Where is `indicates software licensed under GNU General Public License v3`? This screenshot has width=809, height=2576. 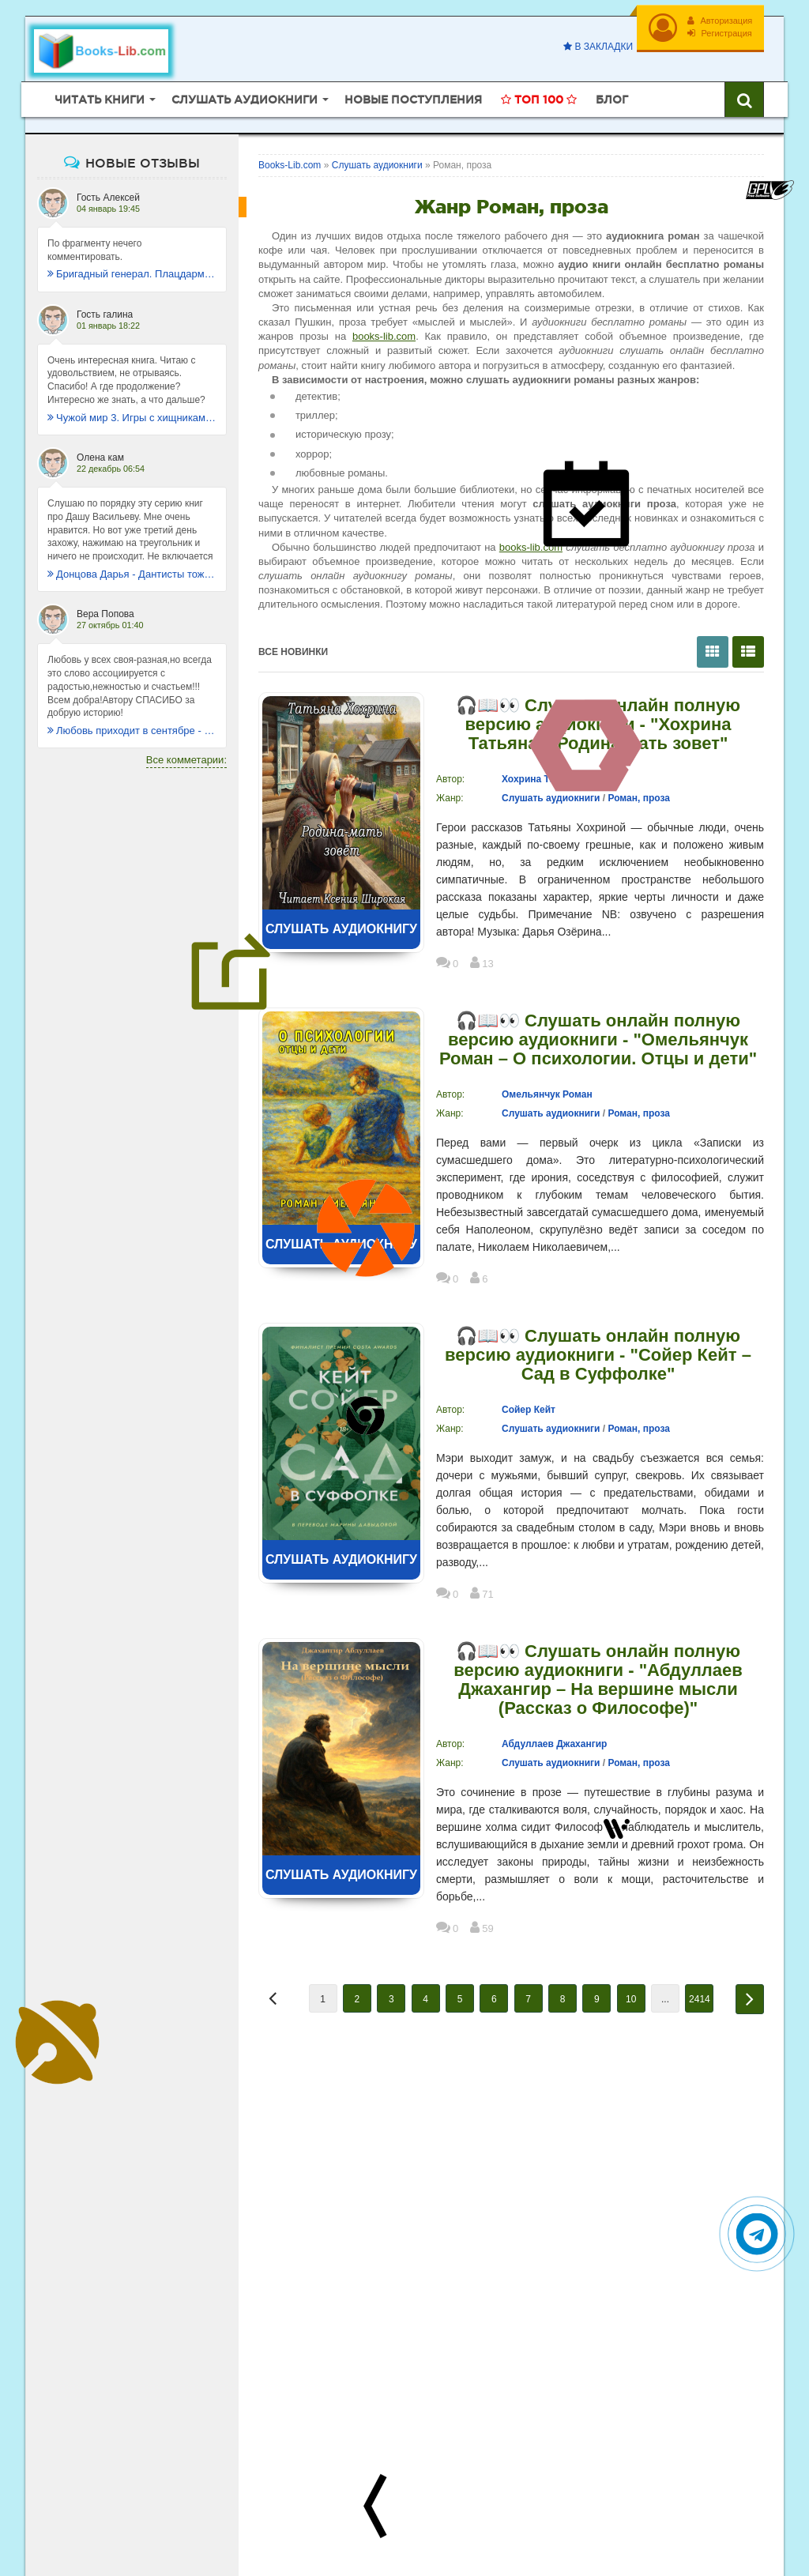
indicates software licensed under GNU General Public License v3 is located at coordinates (769, 190).